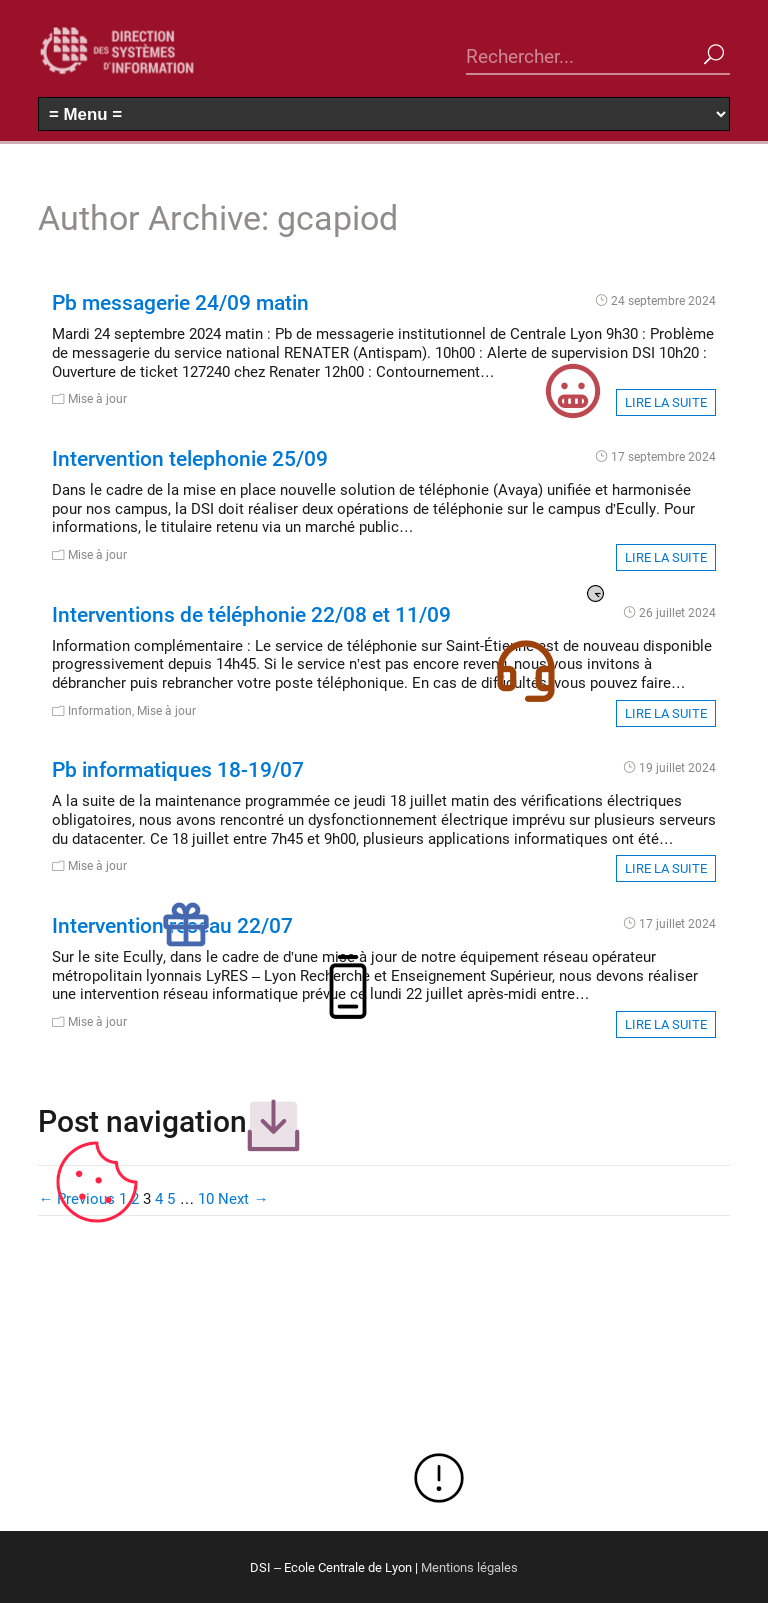  I want to click on contact customer support, so click(526, 669).